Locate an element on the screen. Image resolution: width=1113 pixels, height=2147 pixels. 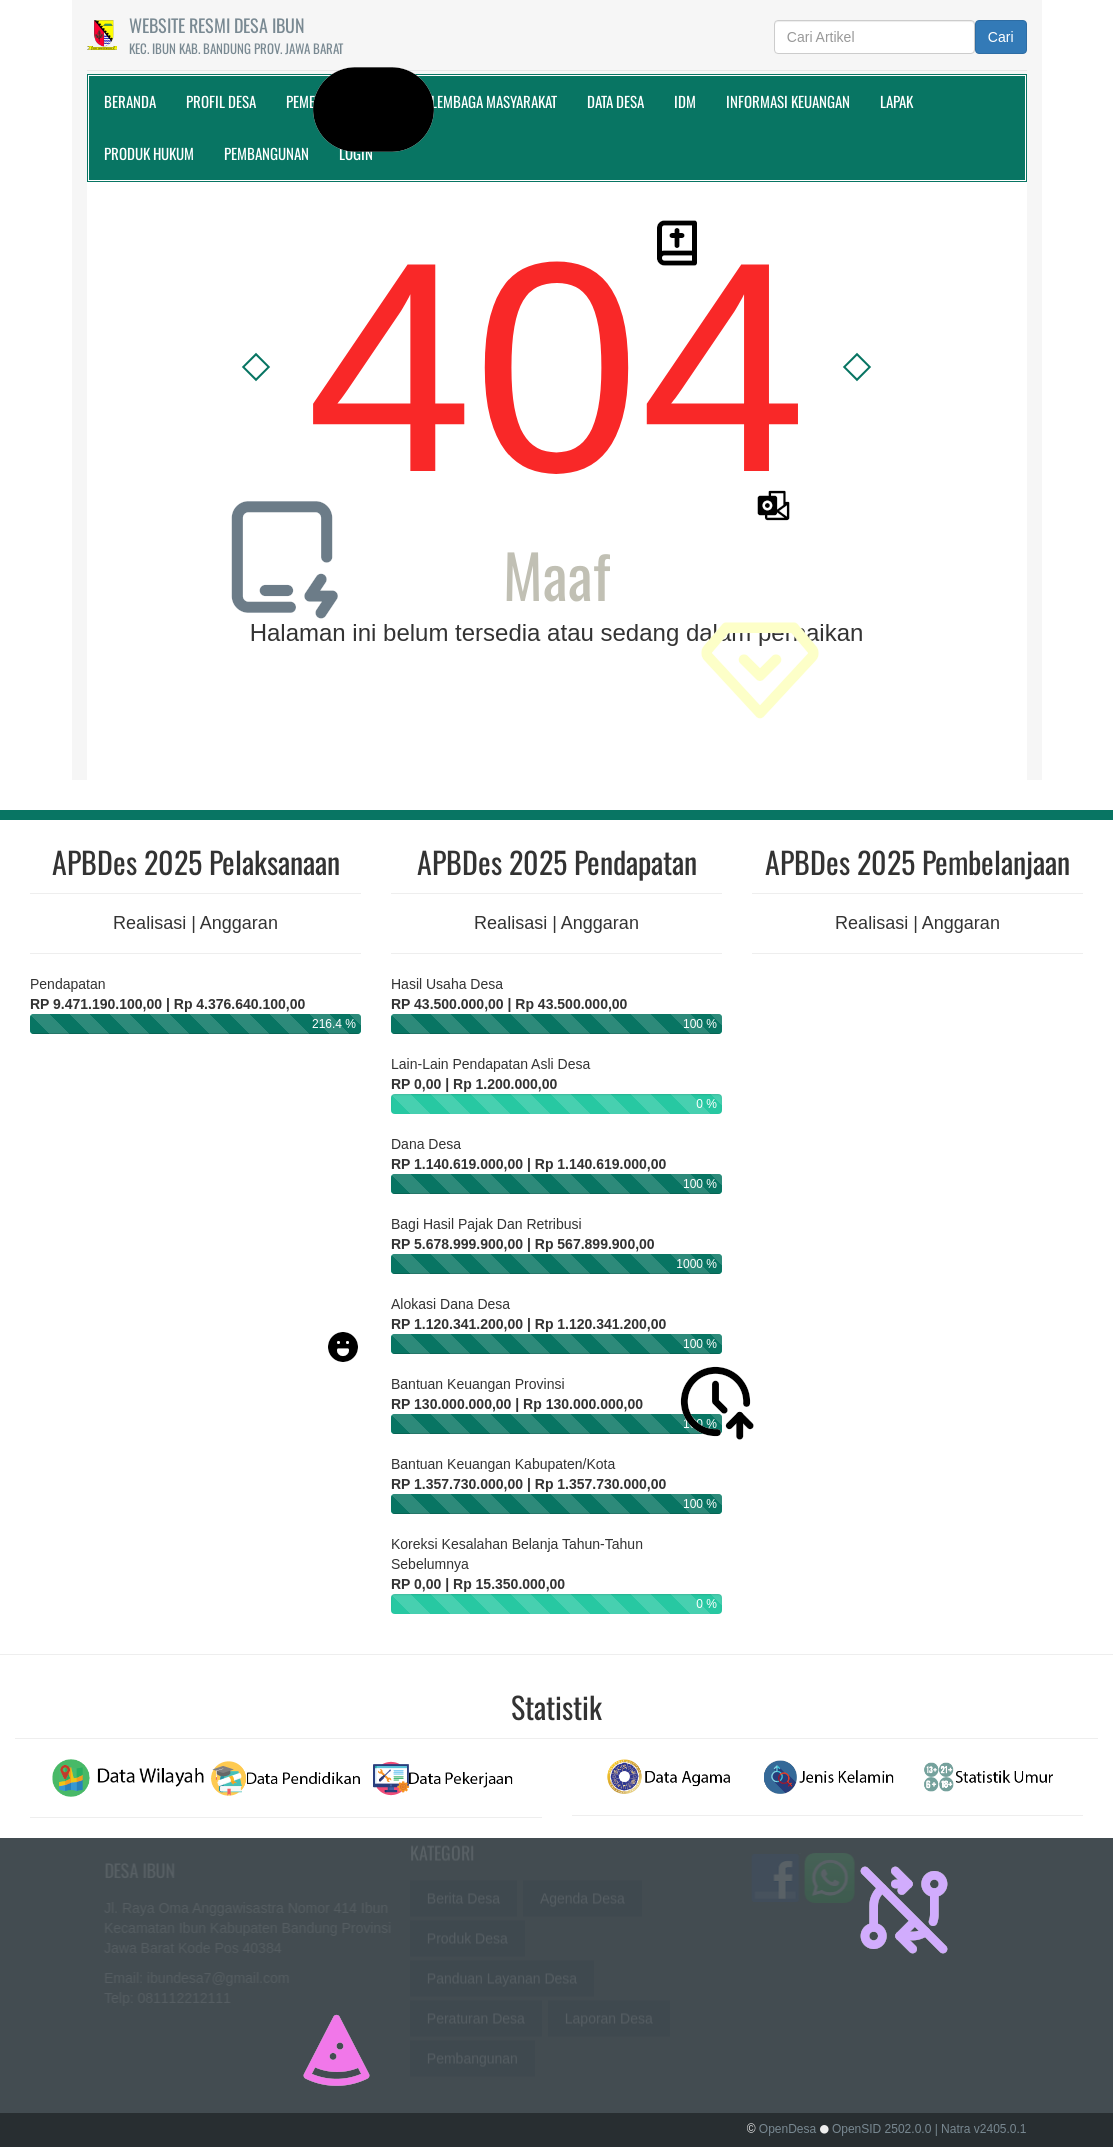
access medication or pharmacy features is located at coordinates (373, 109).